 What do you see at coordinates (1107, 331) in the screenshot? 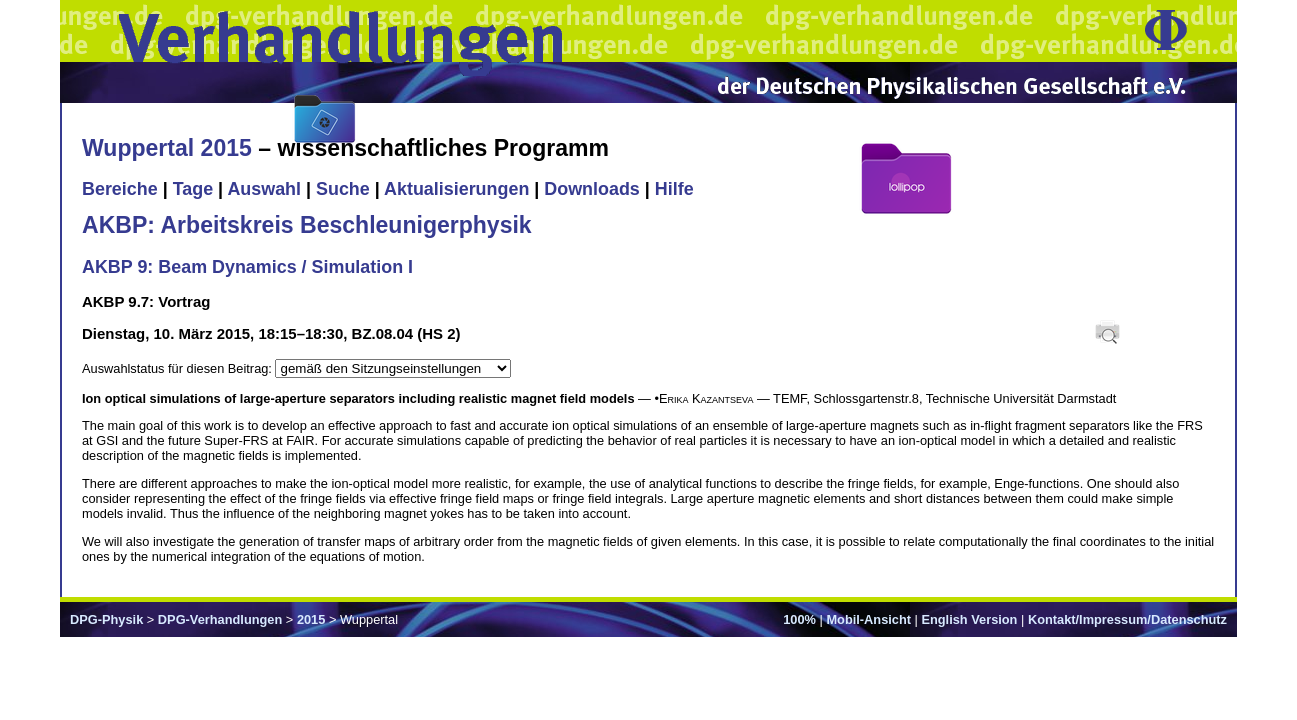
I see `preview document before printing` at bounding box center [1107, 331].